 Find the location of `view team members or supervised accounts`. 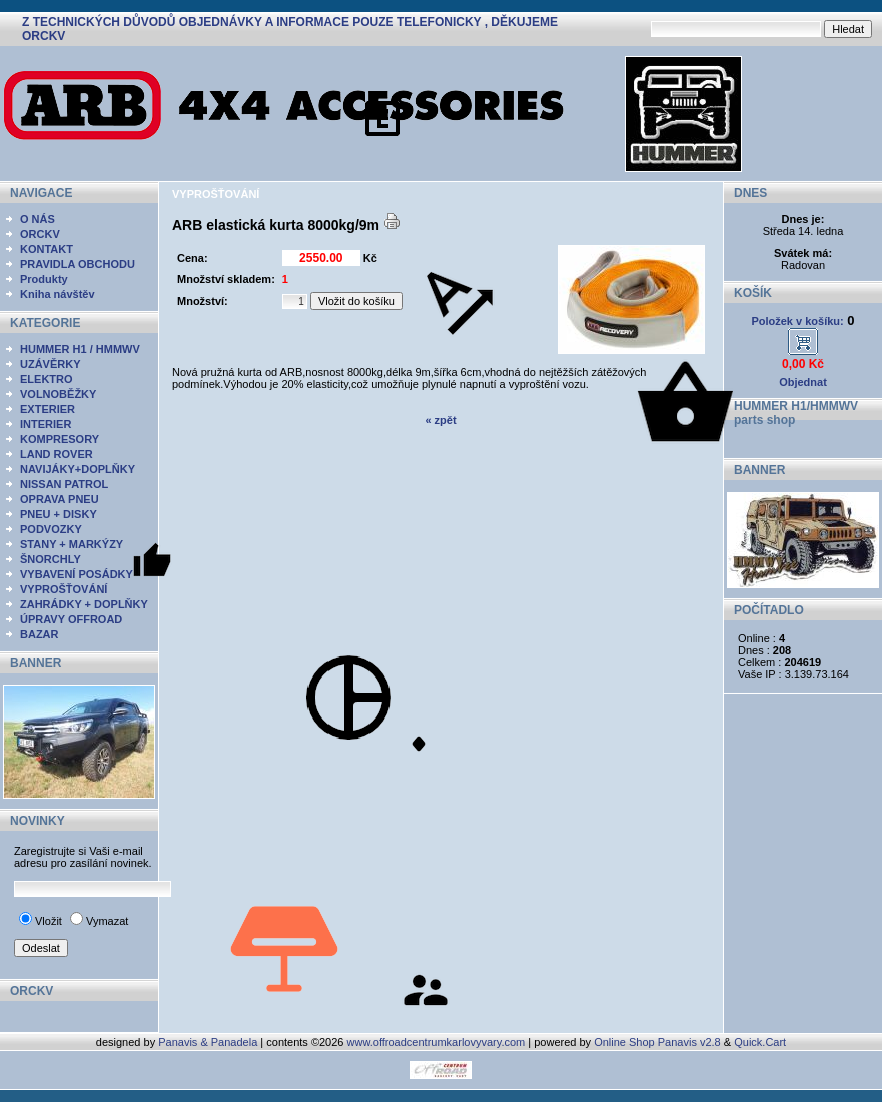

view team members or supervised accounts is located at coordinates (426, 990).